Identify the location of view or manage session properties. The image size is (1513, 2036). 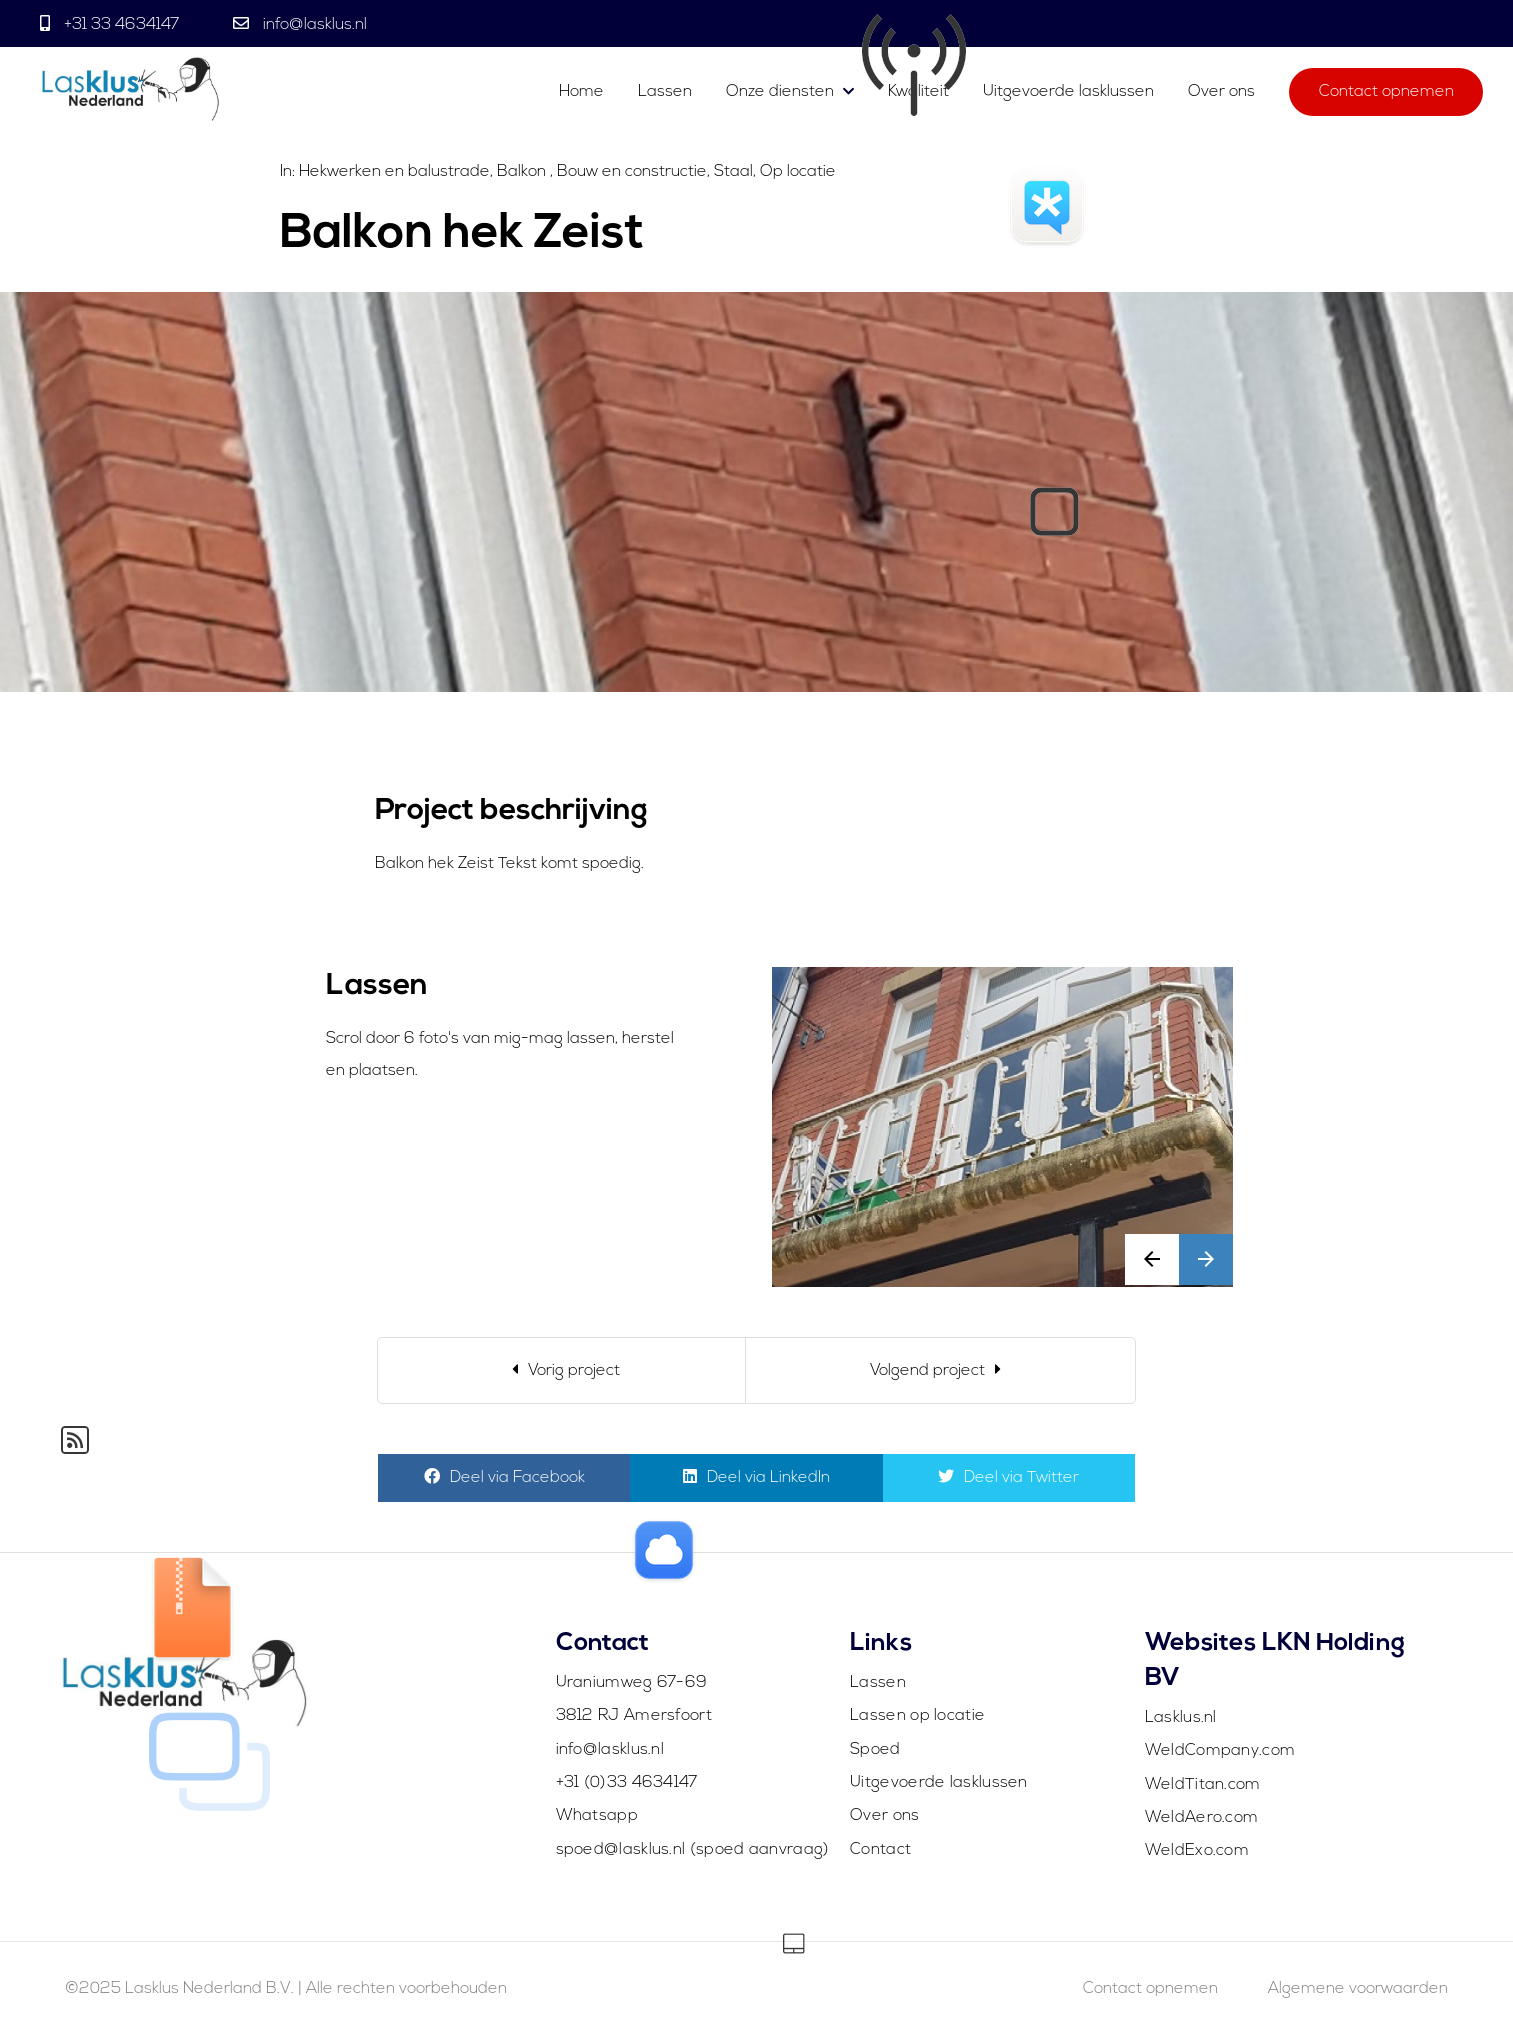
(209, 1765).